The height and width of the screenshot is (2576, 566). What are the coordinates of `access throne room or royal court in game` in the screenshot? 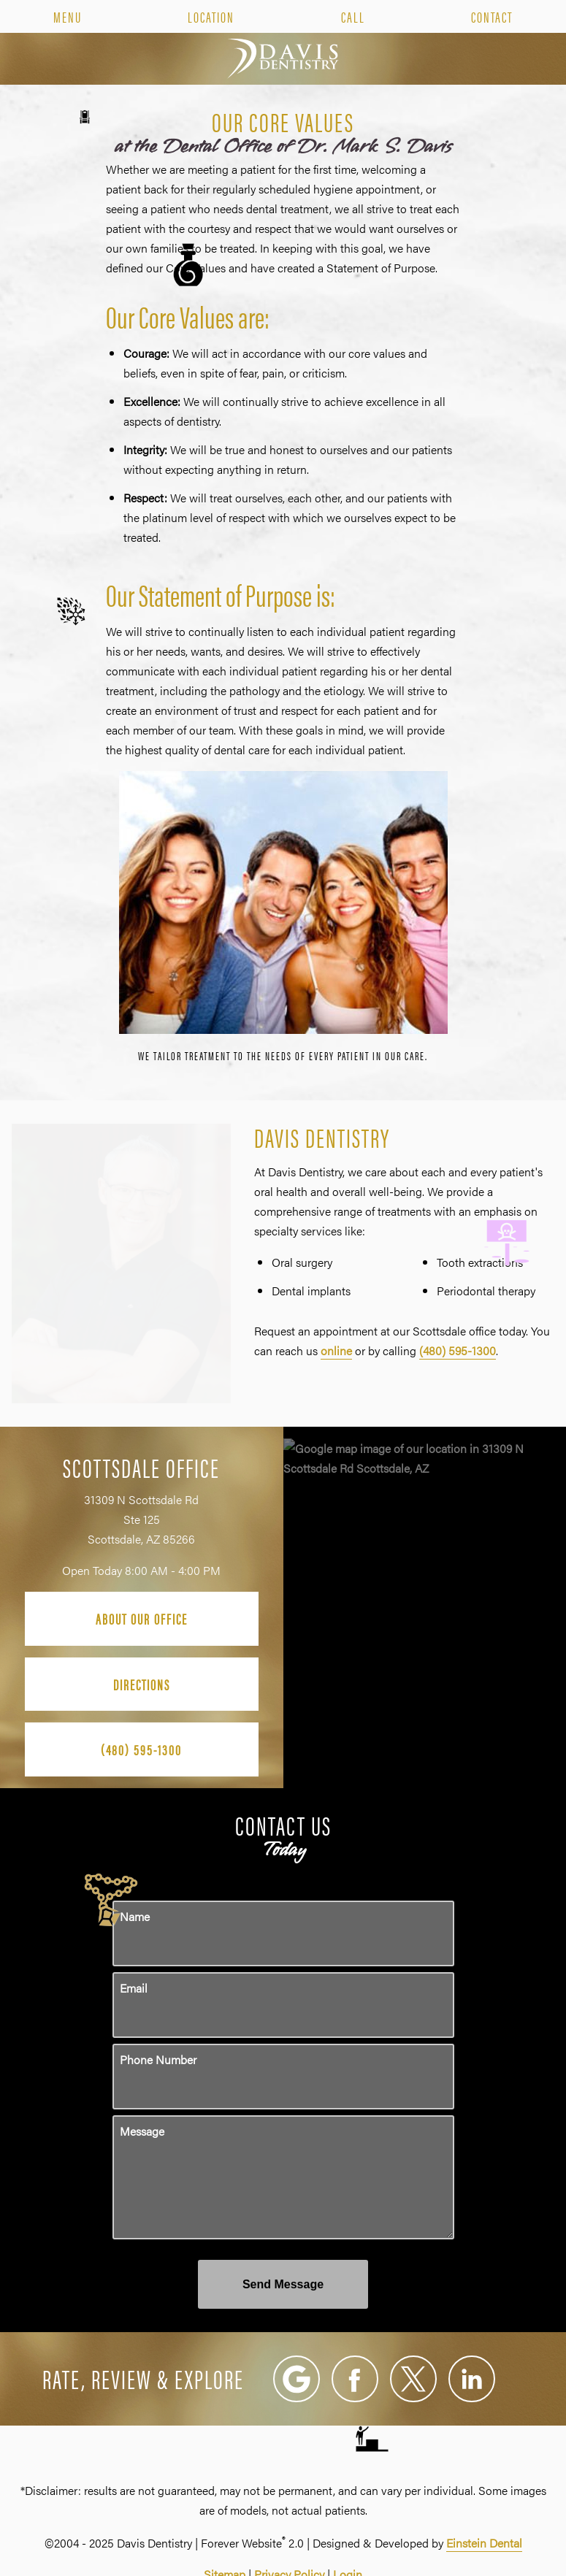 It's located at (85, 117).